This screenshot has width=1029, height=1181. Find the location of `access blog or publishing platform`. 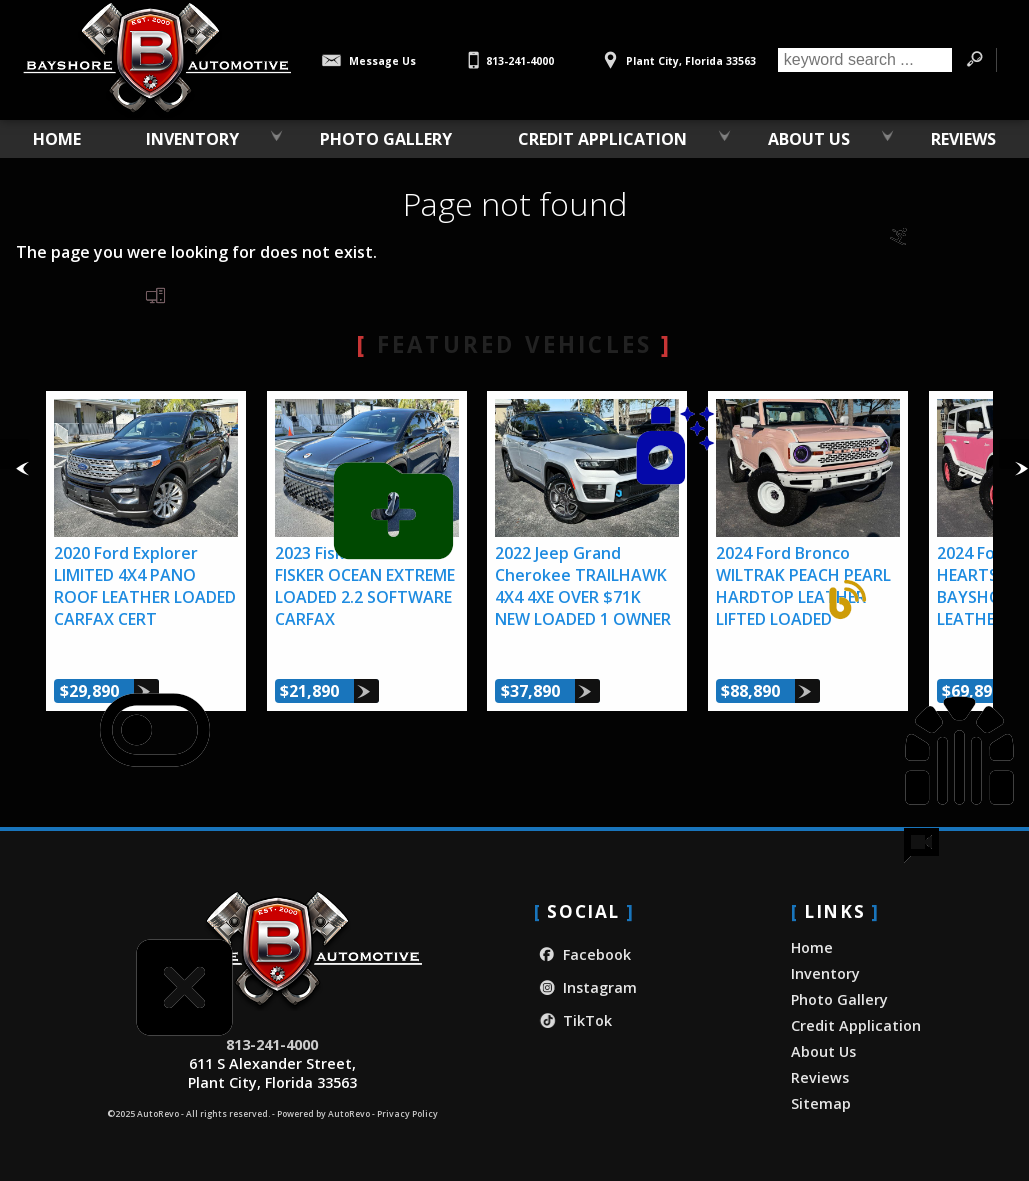

access blog or publishing platform is located at coordinates (846, 599).